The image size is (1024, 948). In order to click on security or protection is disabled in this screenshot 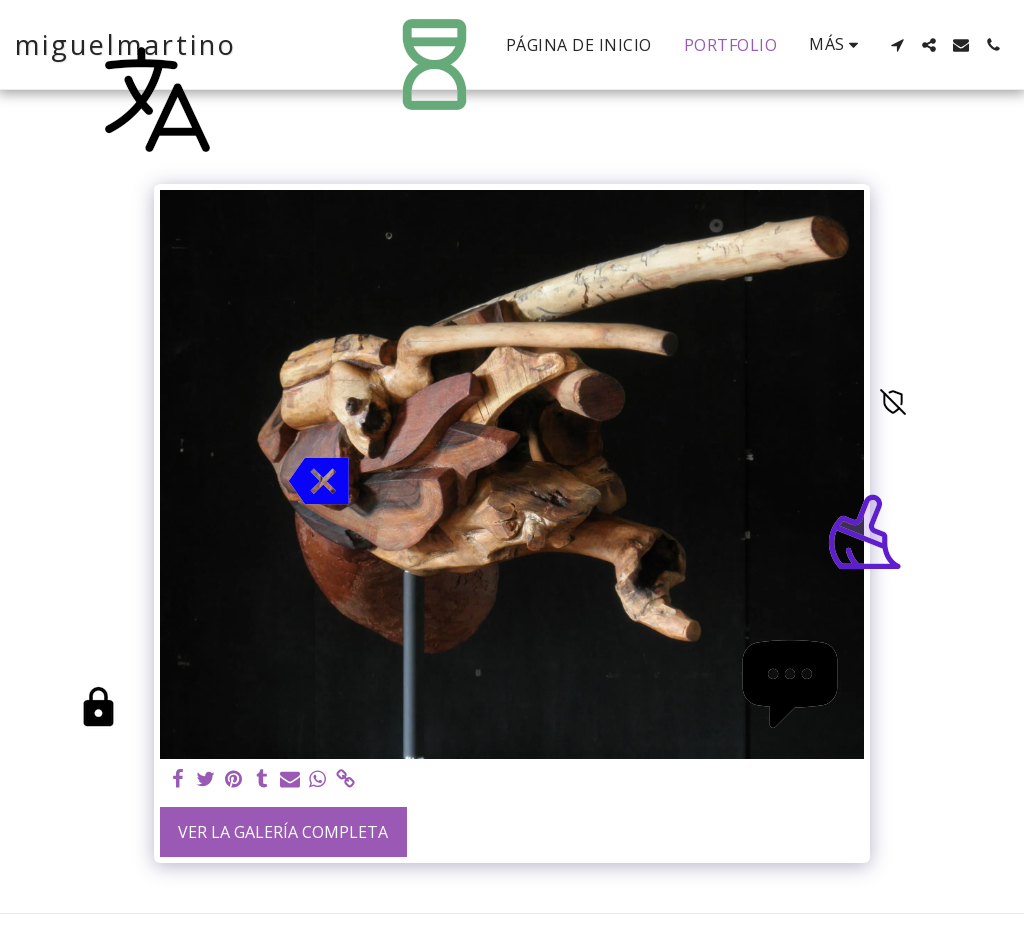, I will do `click(893, 402)`.